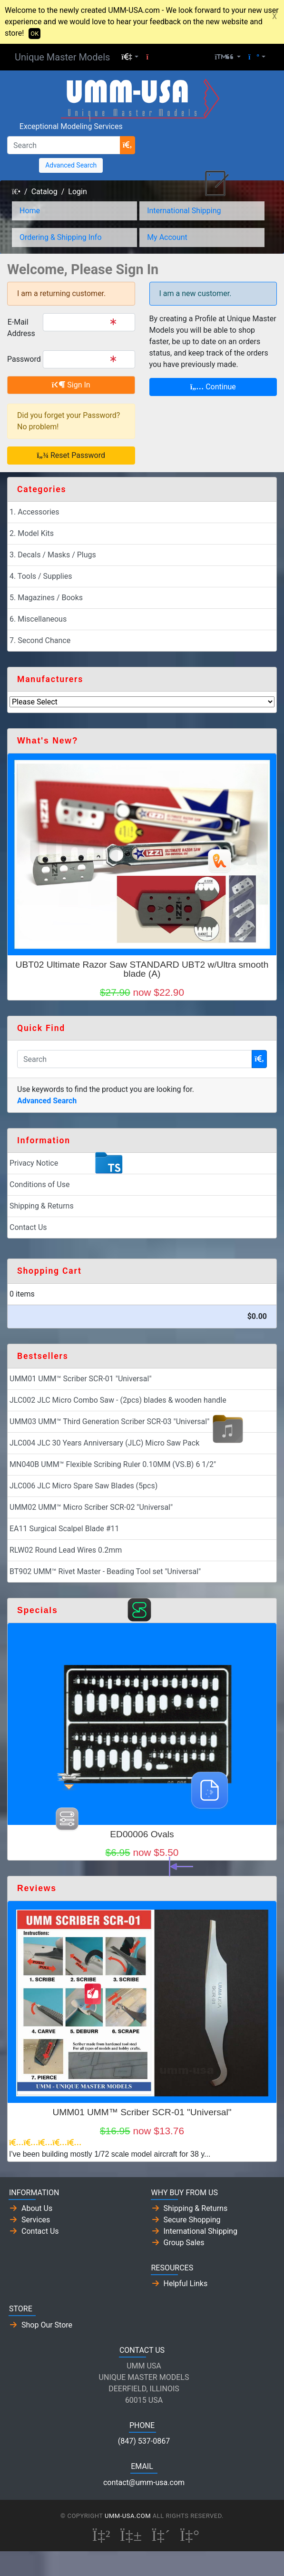 The height and width of the screenshot is (2576, 284). Describe the element at coordinates (219, 861) in the screenshot. I see `launch gnome nibbles snake game` at that location.